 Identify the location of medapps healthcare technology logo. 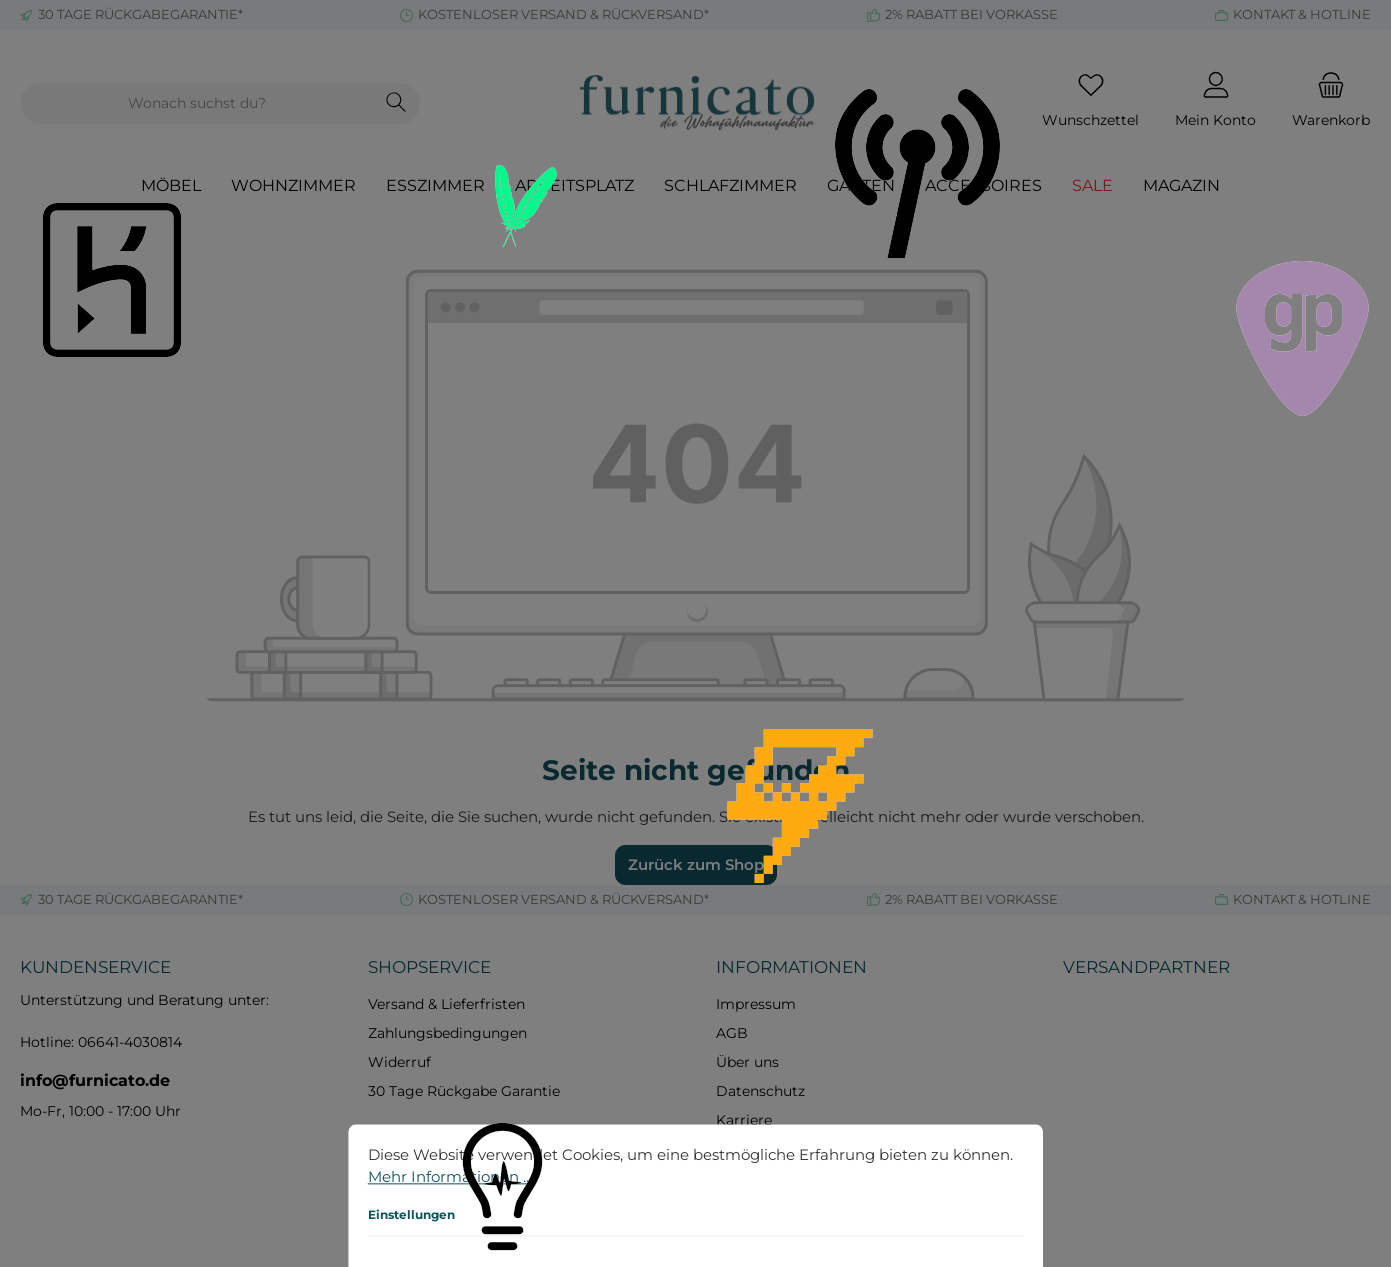
(502, 1186).